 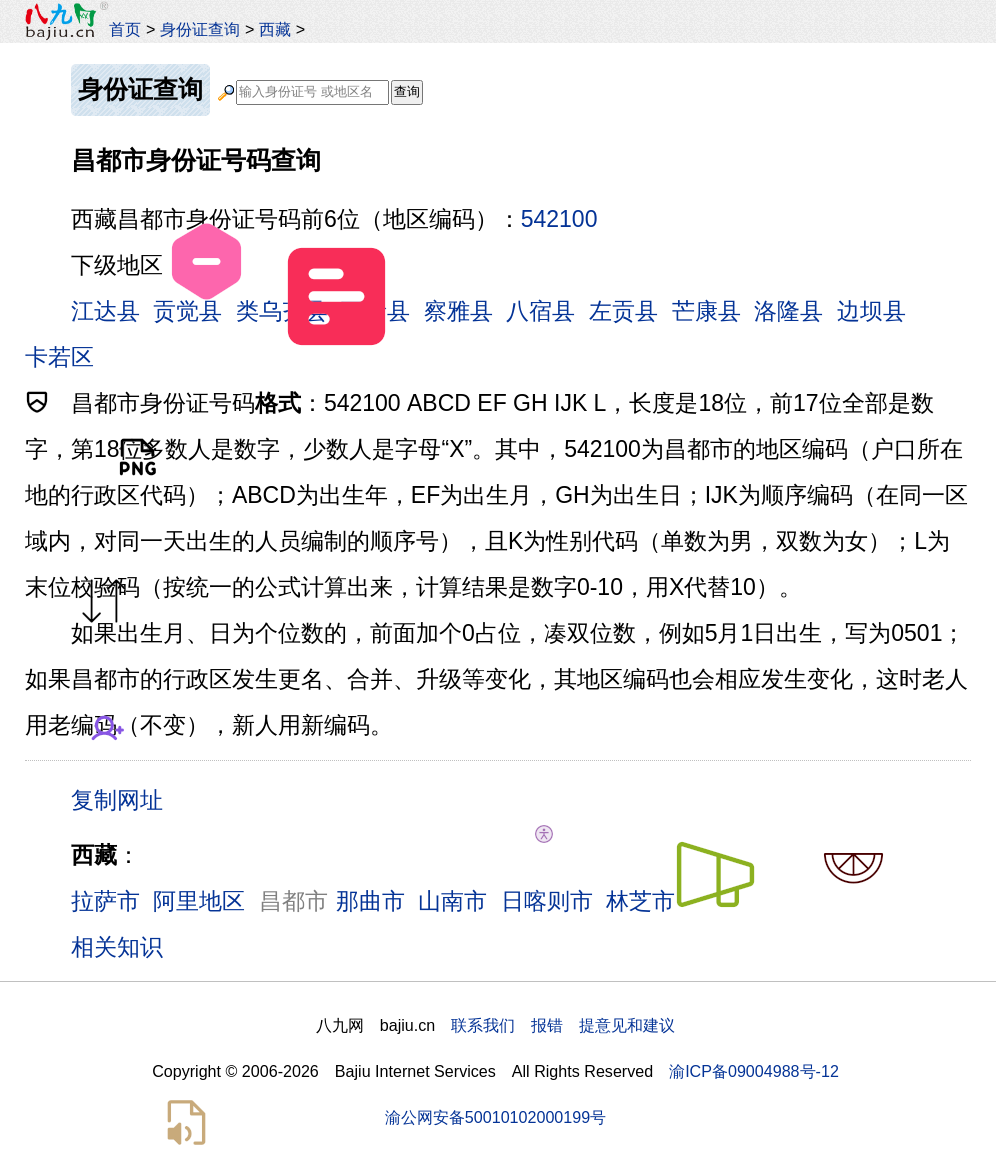 What do you see at coordinates (336, 296) in the screenshot?
I see `view poll or survey results` at bounding box center [336, 296].